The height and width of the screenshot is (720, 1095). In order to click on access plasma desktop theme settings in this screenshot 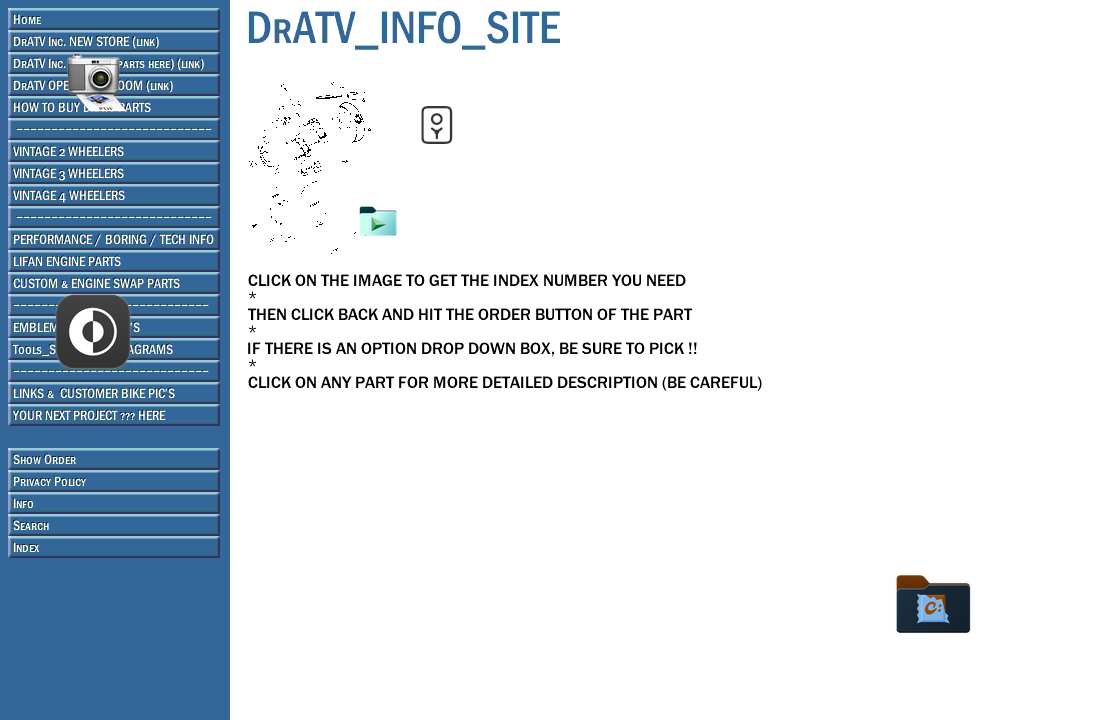, I will do `click(93, 333)`.